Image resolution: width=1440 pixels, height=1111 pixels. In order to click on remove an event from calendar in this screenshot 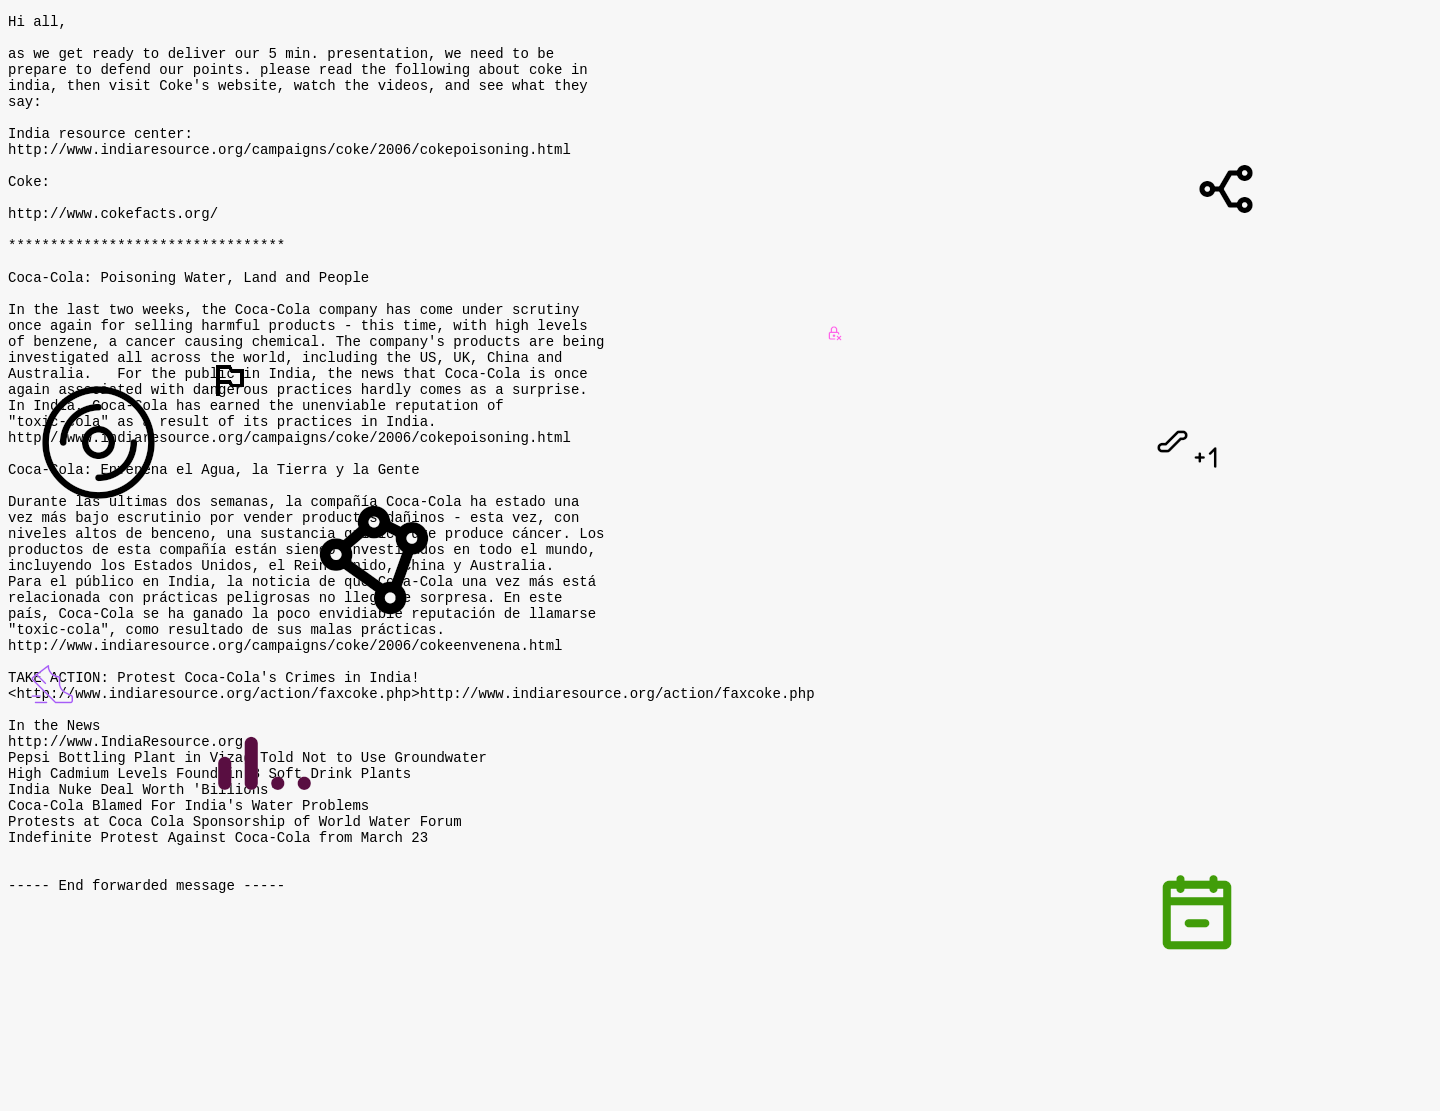, I will do `click(1197, 915)`.